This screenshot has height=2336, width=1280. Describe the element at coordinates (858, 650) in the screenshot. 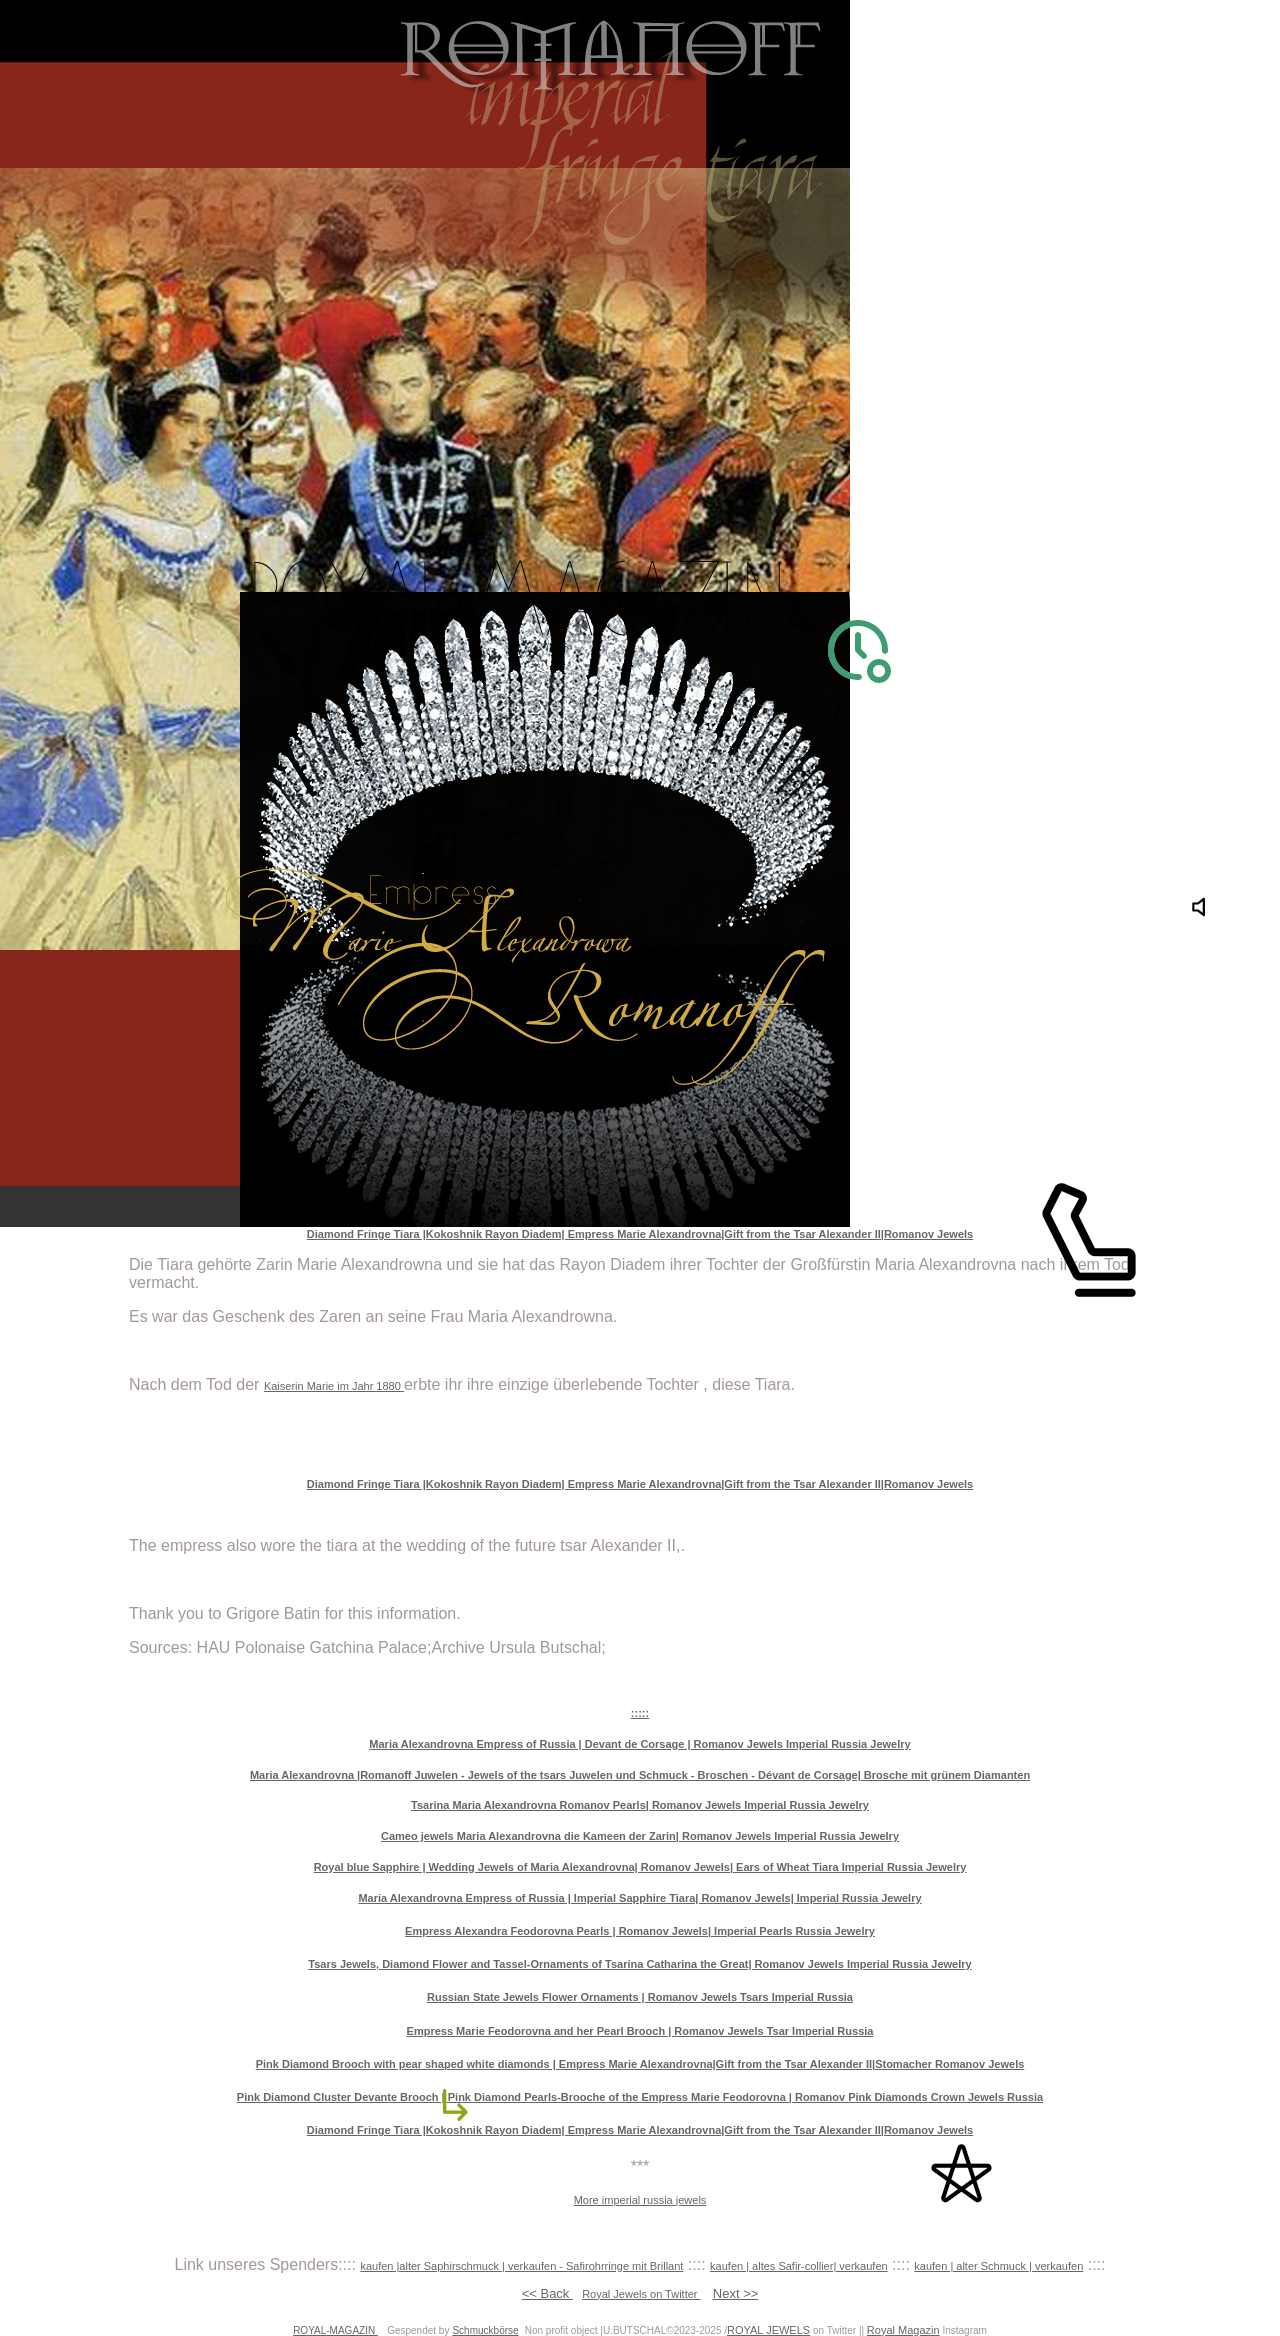

I see `start recording time or duration` at that location.